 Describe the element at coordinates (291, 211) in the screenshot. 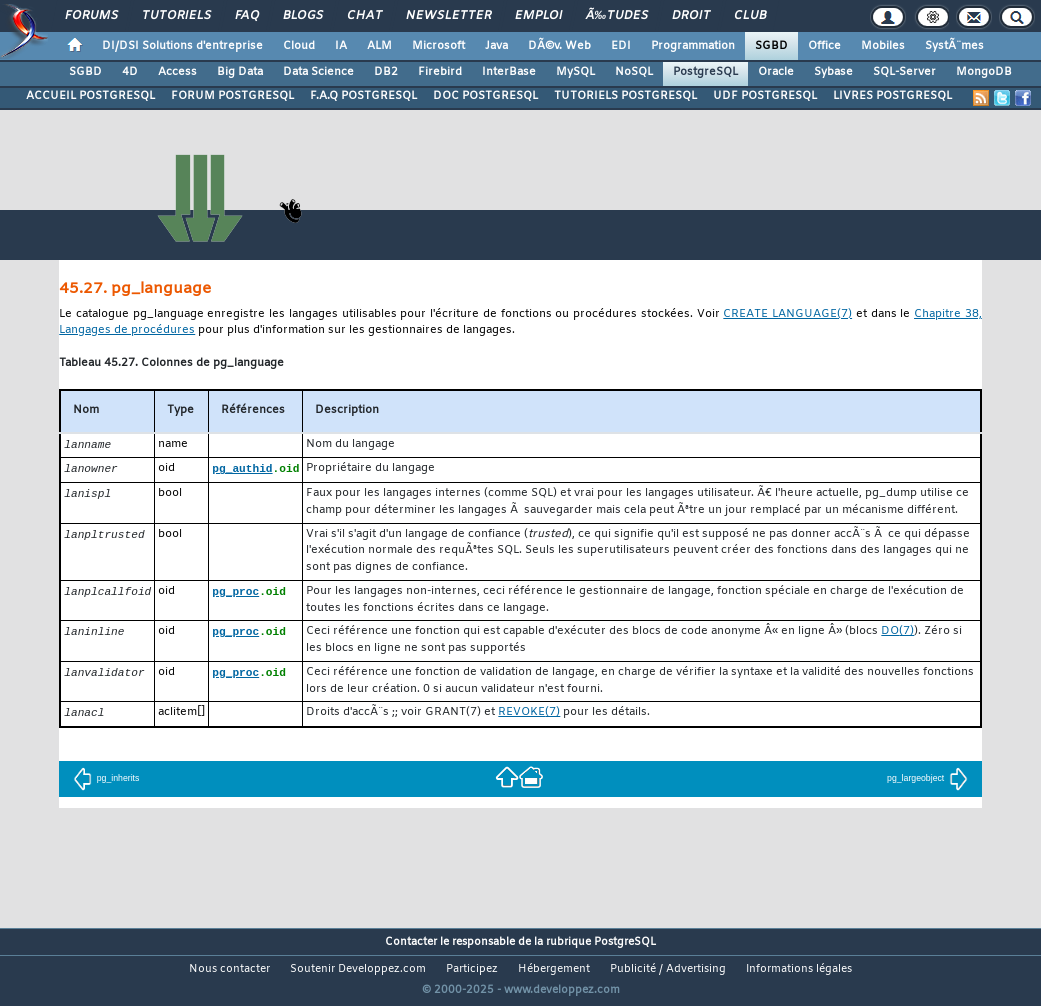

I see `view health or vital statistics` at that location.